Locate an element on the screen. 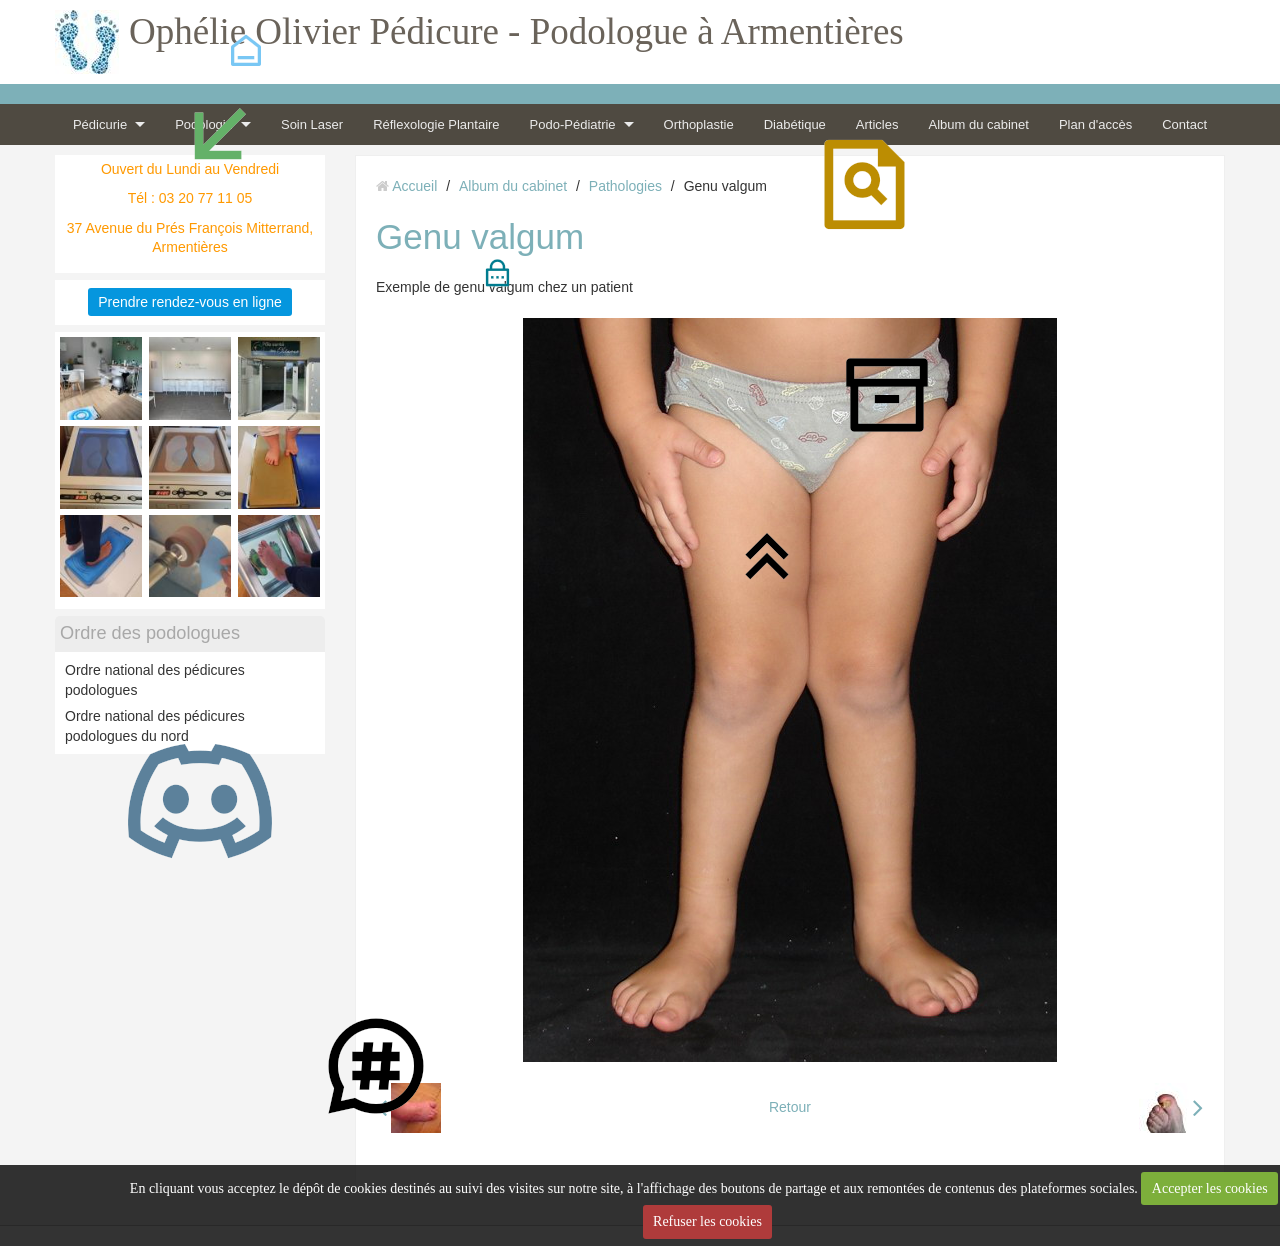 The image size is (1280, 1246). navigate to home screen is located at coordinates (246, 51).